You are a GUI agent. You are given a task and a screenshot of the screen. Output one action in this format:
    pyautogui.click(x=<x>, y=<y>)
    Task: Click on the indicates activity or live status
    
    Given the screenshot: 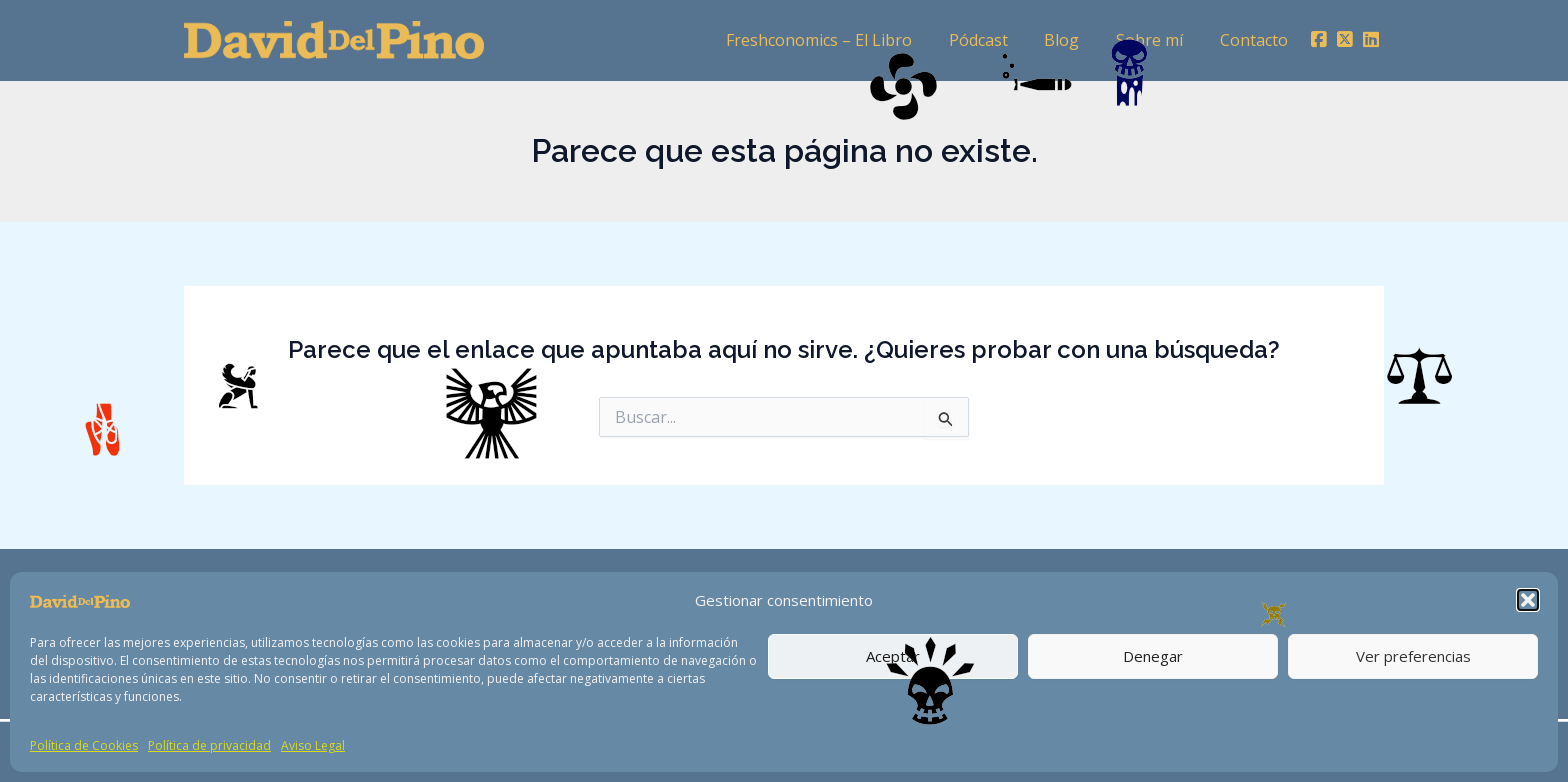 What is the action you would take?
    pyautogui.click(x=903, y=86)
    